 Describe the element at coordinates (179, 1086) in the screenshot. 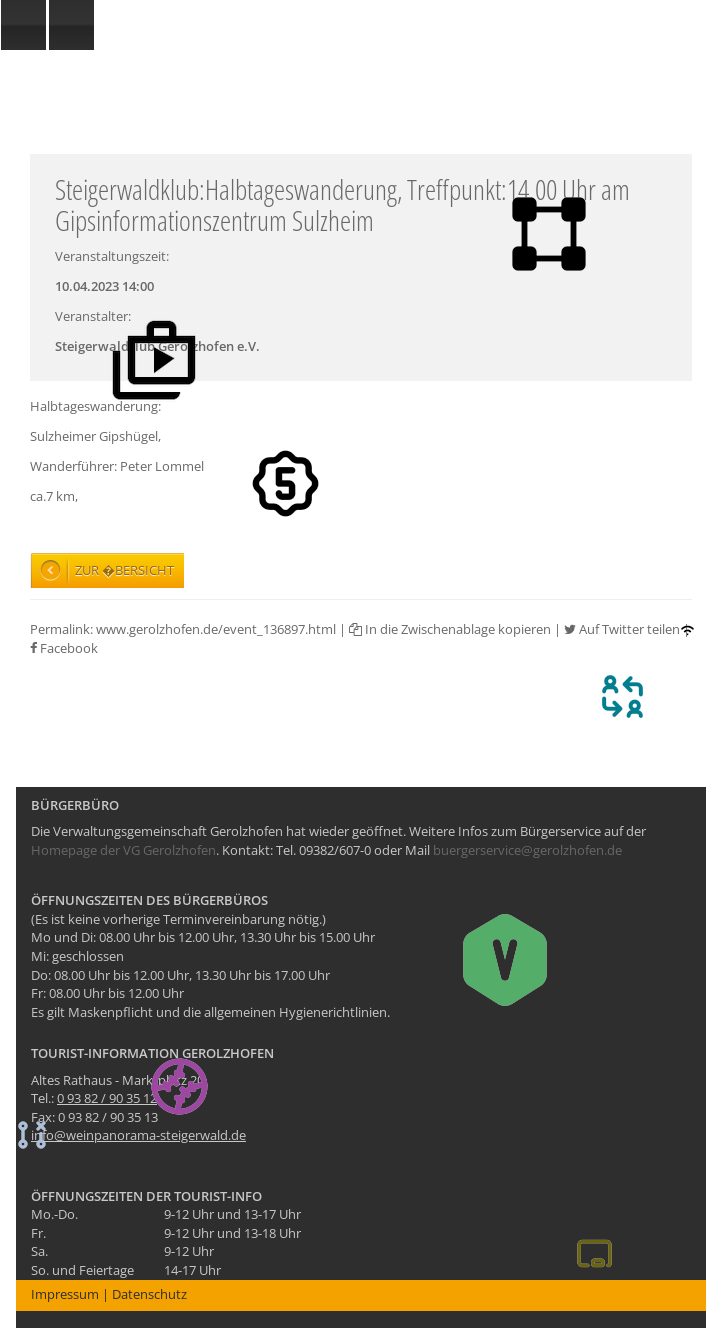

I see `view baseball scores or stats` at that location.